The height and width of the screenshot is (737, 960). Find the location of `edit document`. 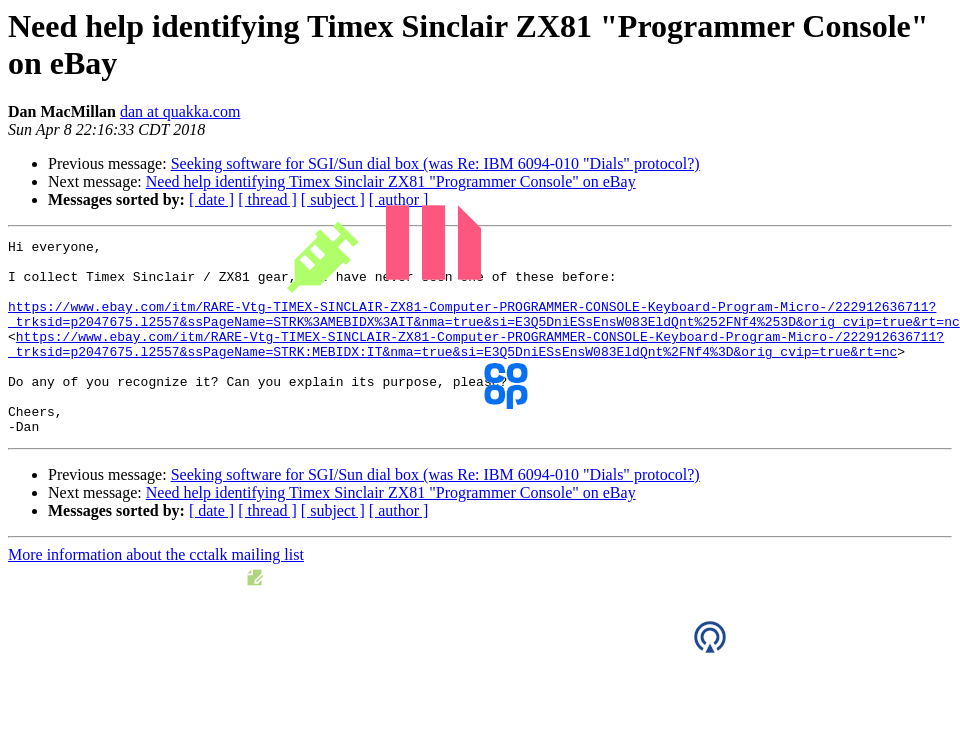

edit document is located at coordinates (254, 577).